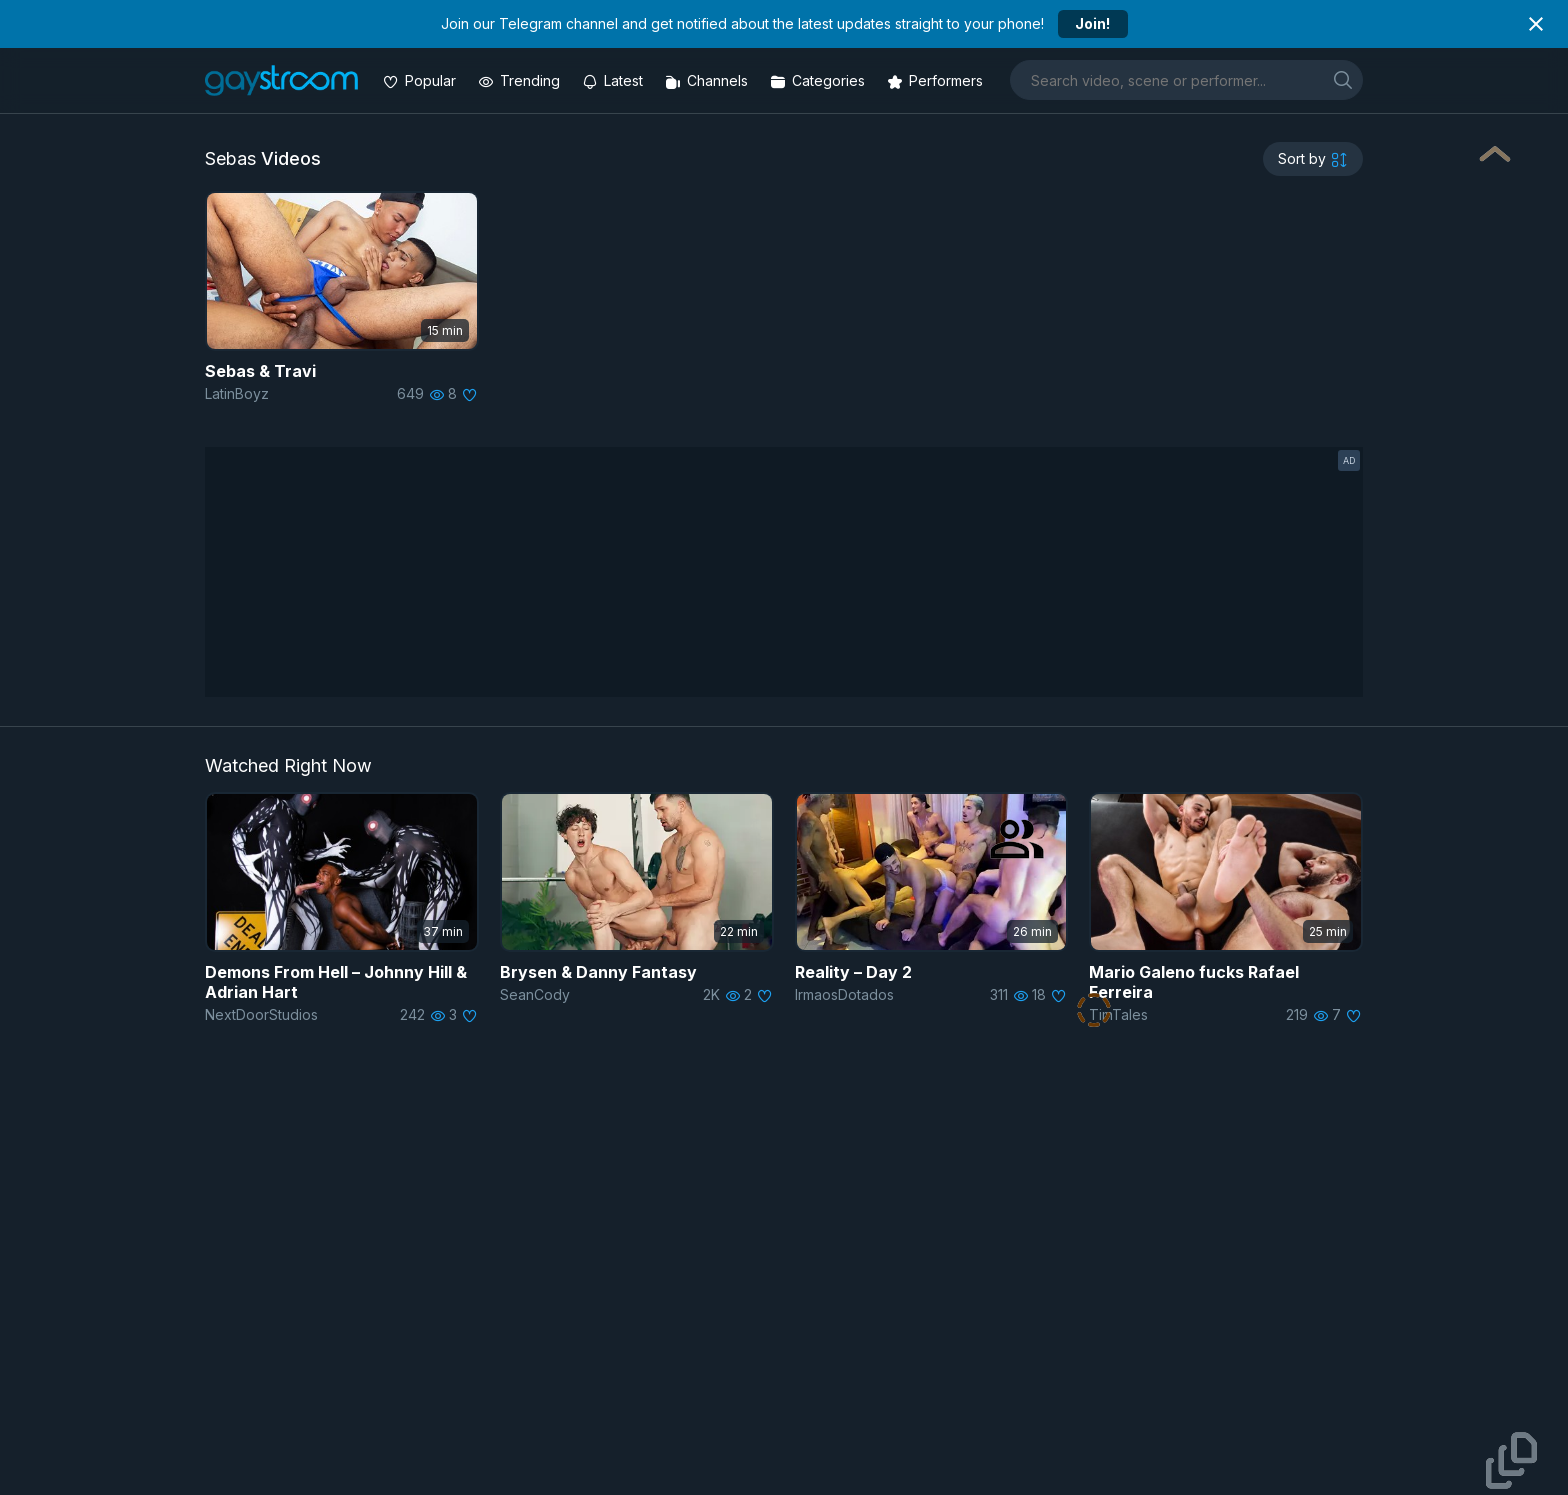 The image size is (1568, 1495). What do you see at coordinates (1017, 839) in the screenshot?
I see `view contacts or people list` at bounding box center [1017, 839].